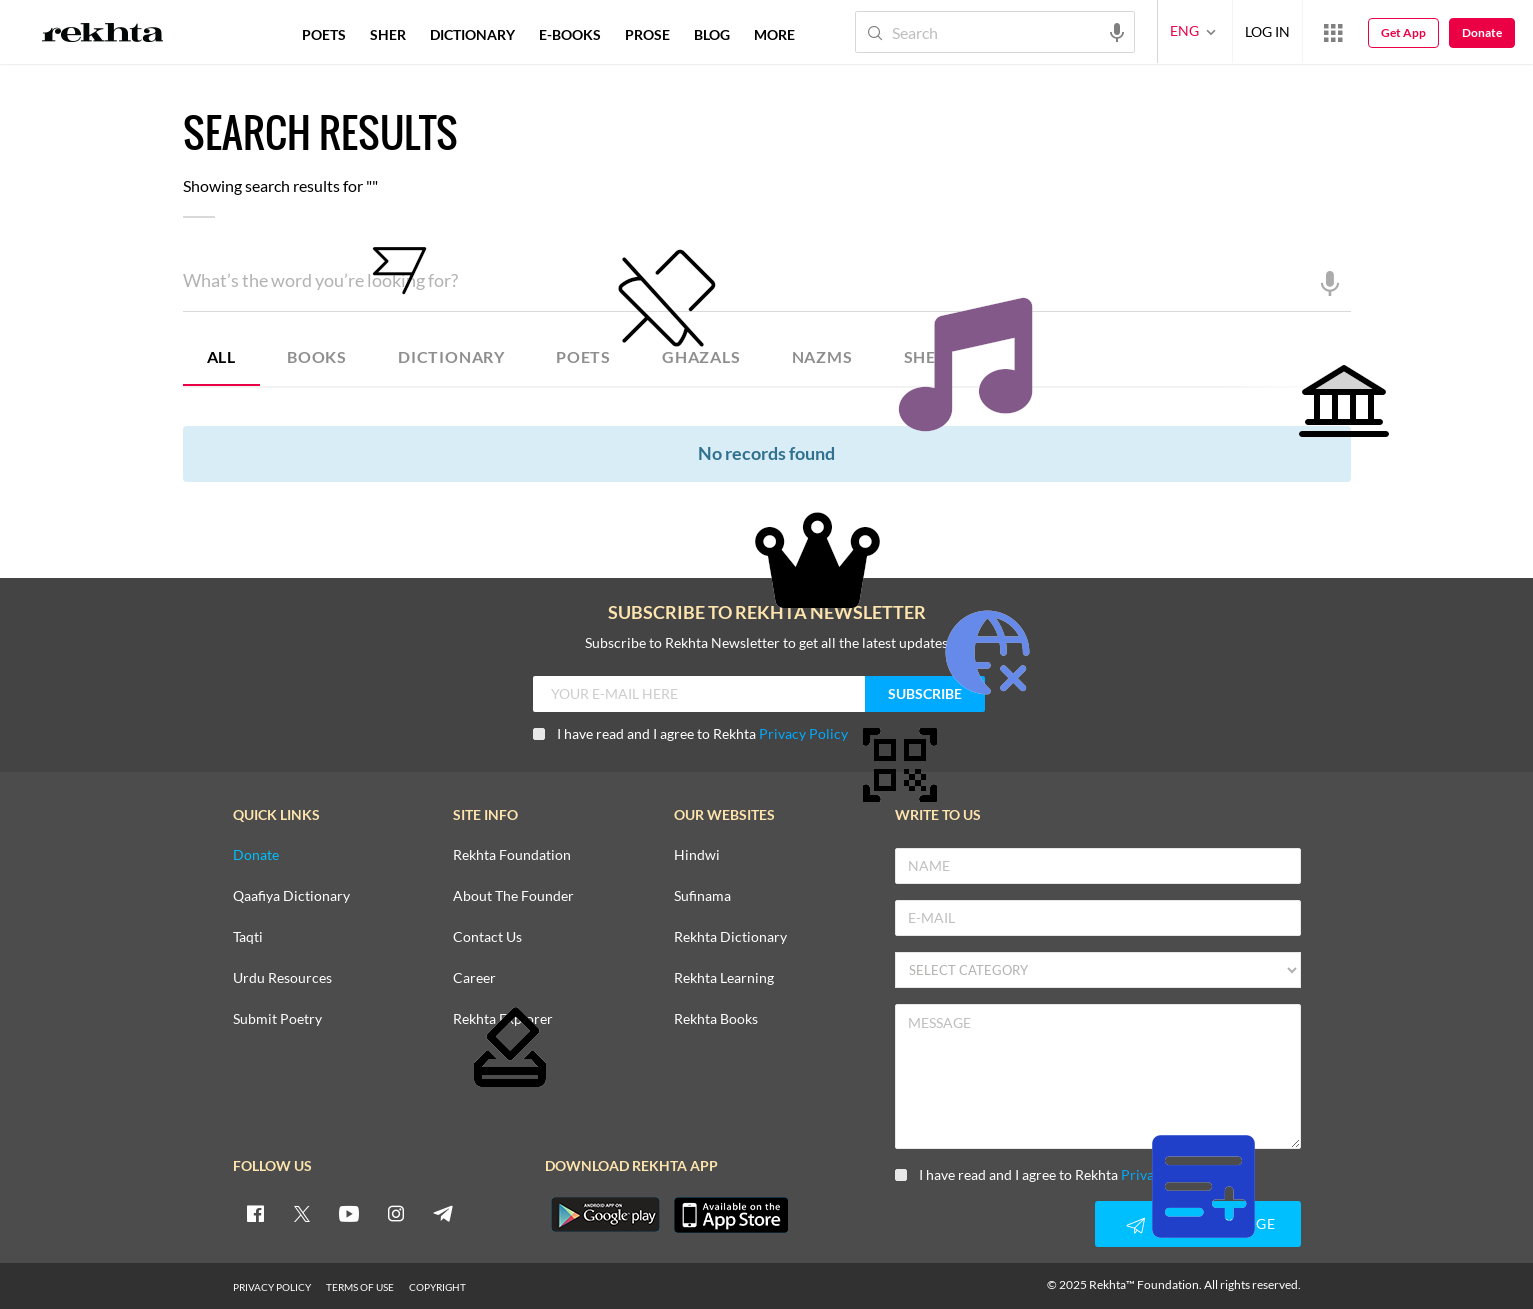 Image resolution: width=1533 pixels, height=1309 pixels. Describe the element at coordinates (817, 566) in the screenshot. I see `indicates premium or VIP membership status` at that location.